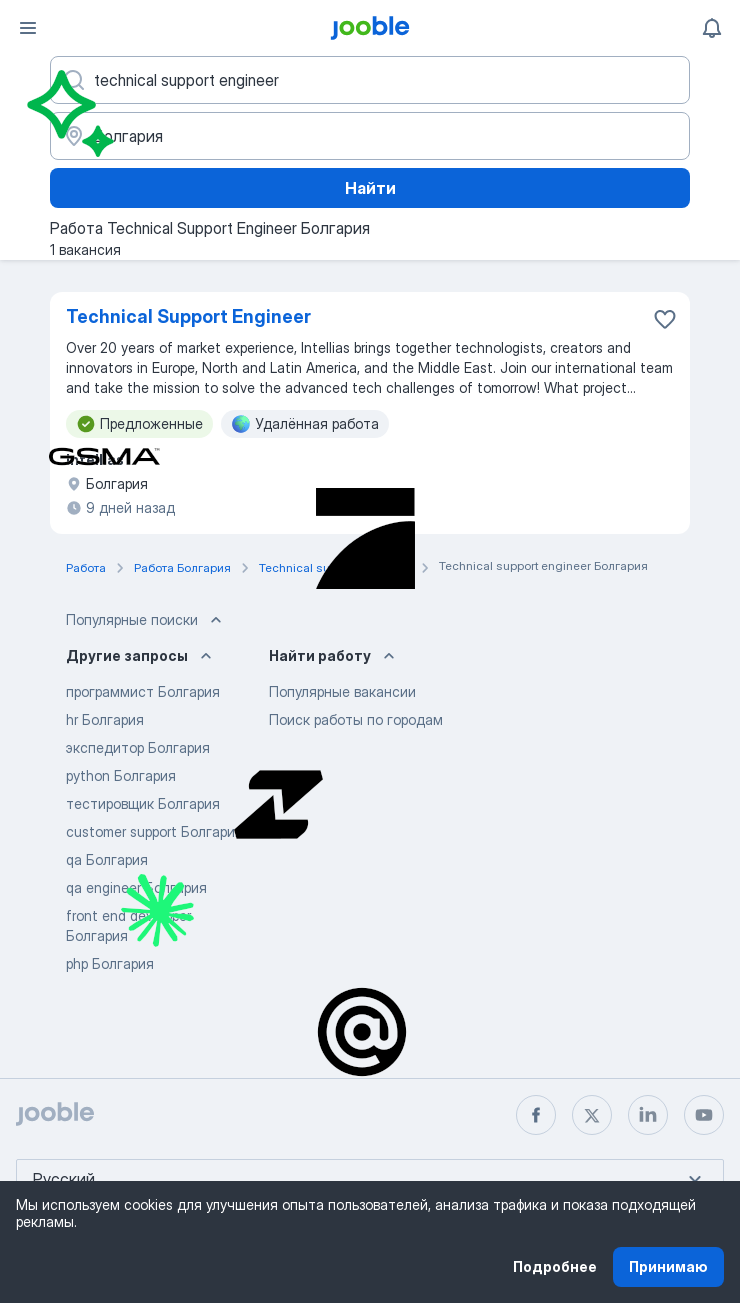 This screenshot has width=740, height=1303. What do you see at coordinates (362, 1032) in the screenshot?
I see `compose a new email` at bounding box center [362, 1032].